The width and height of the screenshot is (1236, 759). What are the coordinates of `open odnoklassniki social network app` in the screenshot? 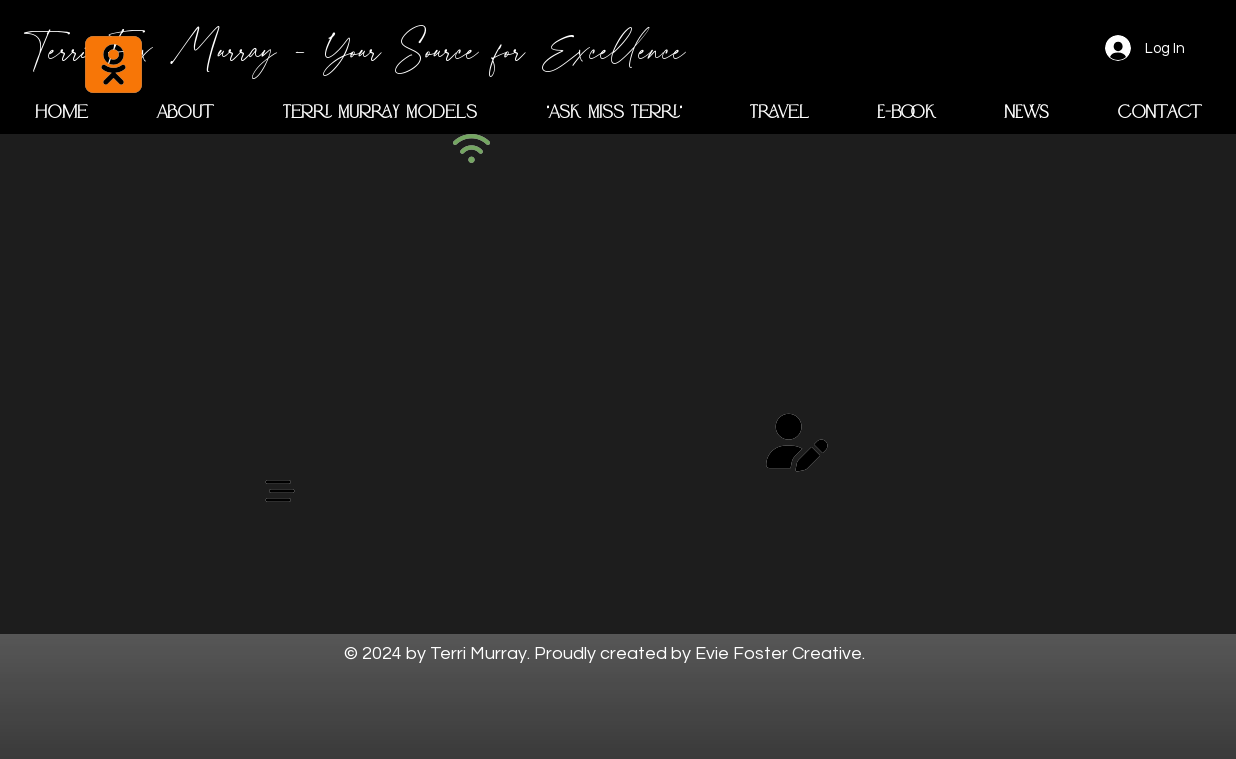 It's located at (113, 64).